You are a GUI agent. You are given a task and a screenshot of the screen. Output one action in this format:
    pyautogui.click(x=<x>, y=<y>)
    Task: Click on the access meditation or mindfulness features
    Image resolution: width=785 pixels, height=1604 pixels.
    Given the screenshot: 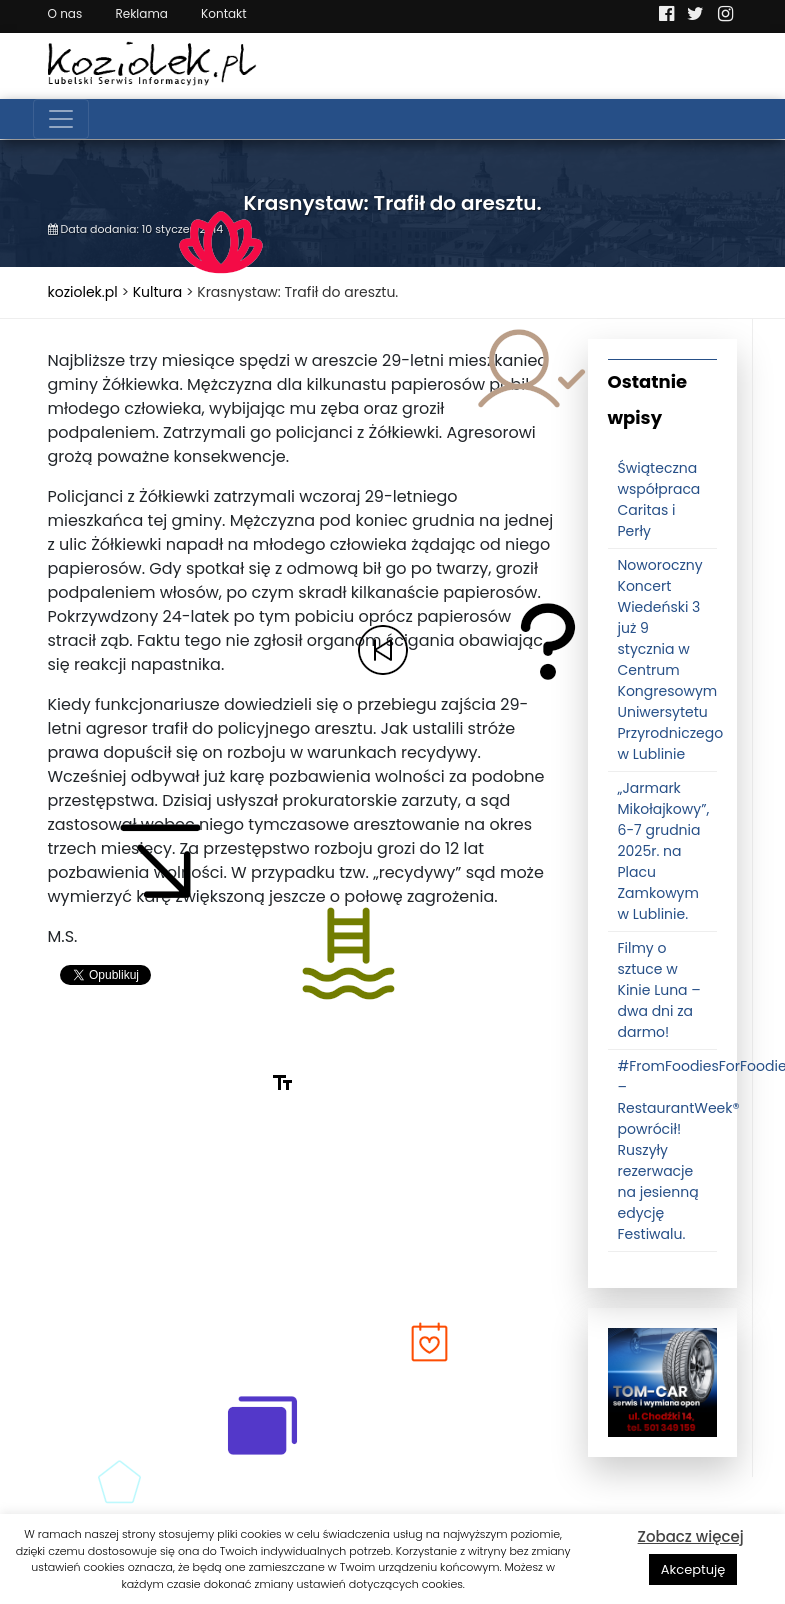 What is the action you would take?
    pyautogui.click(x=221, y=245)
    